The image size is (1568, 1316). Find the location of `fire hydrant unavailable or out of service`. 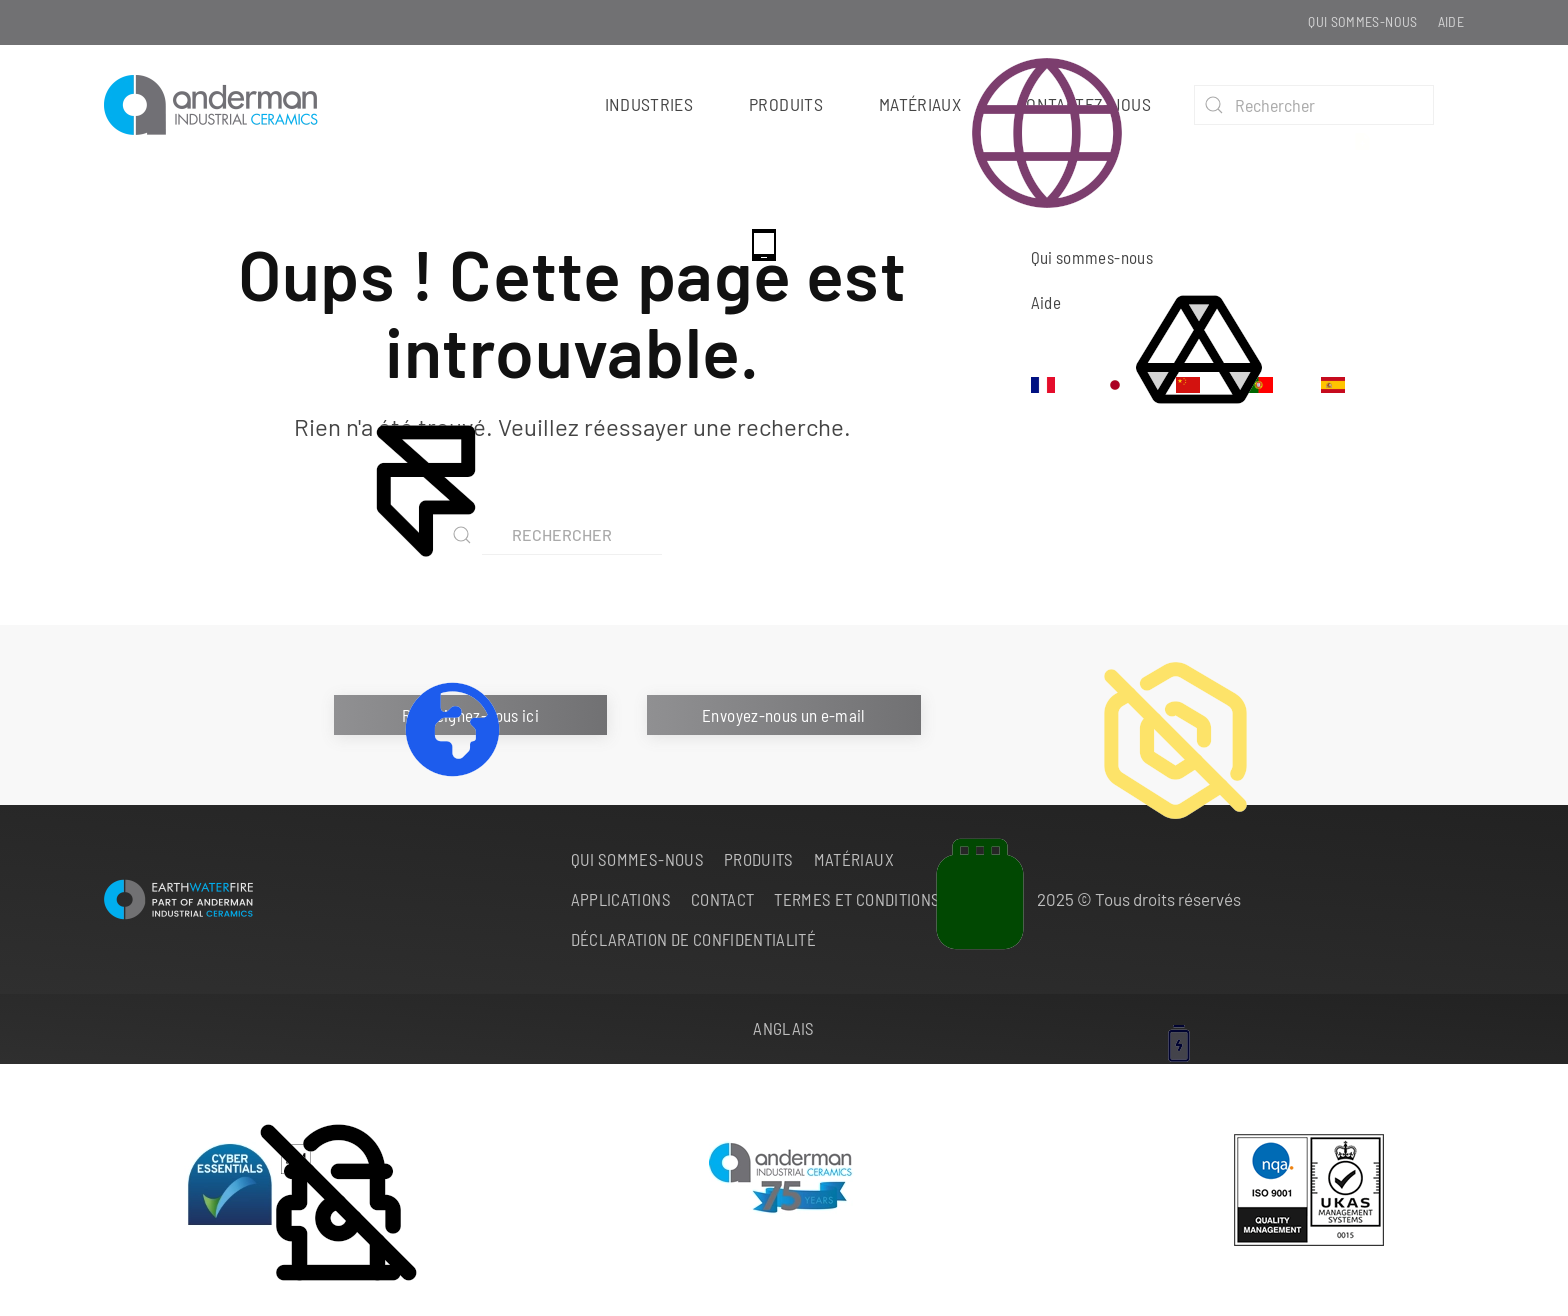

fire hydrant unavailable or out of service is located at coordinates (338, 1202).